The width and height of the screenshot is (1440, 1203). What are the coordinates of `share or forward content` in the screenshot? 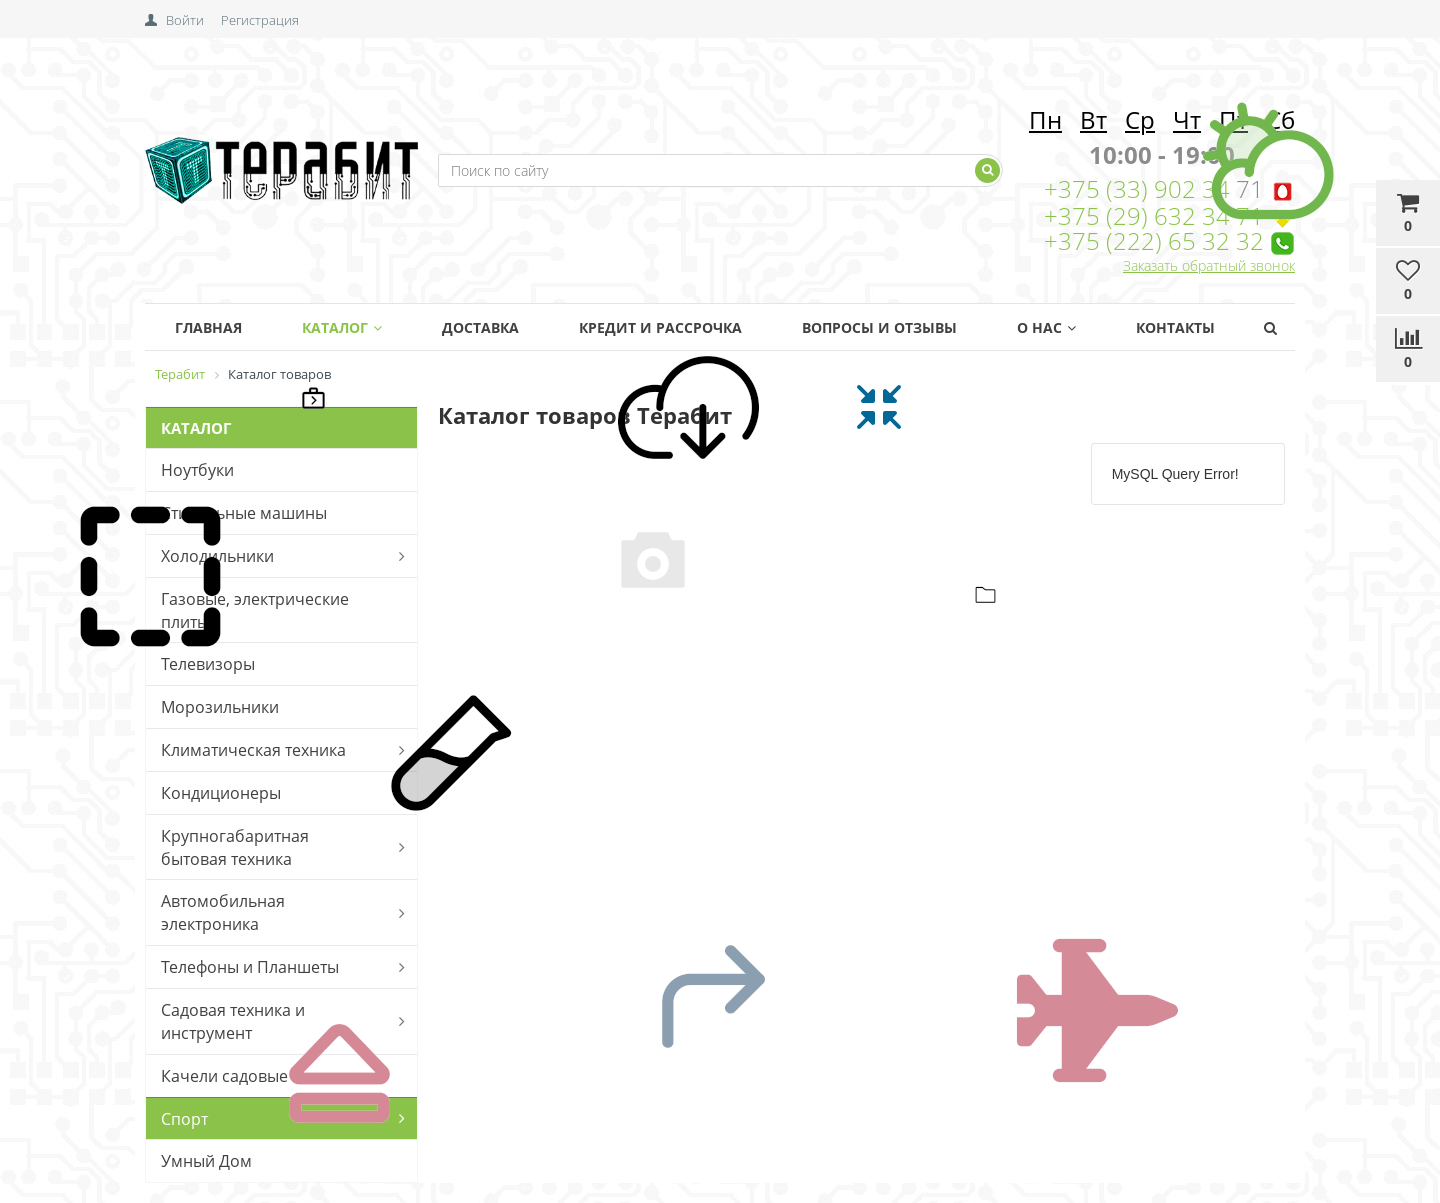 It's located at (713, 996).